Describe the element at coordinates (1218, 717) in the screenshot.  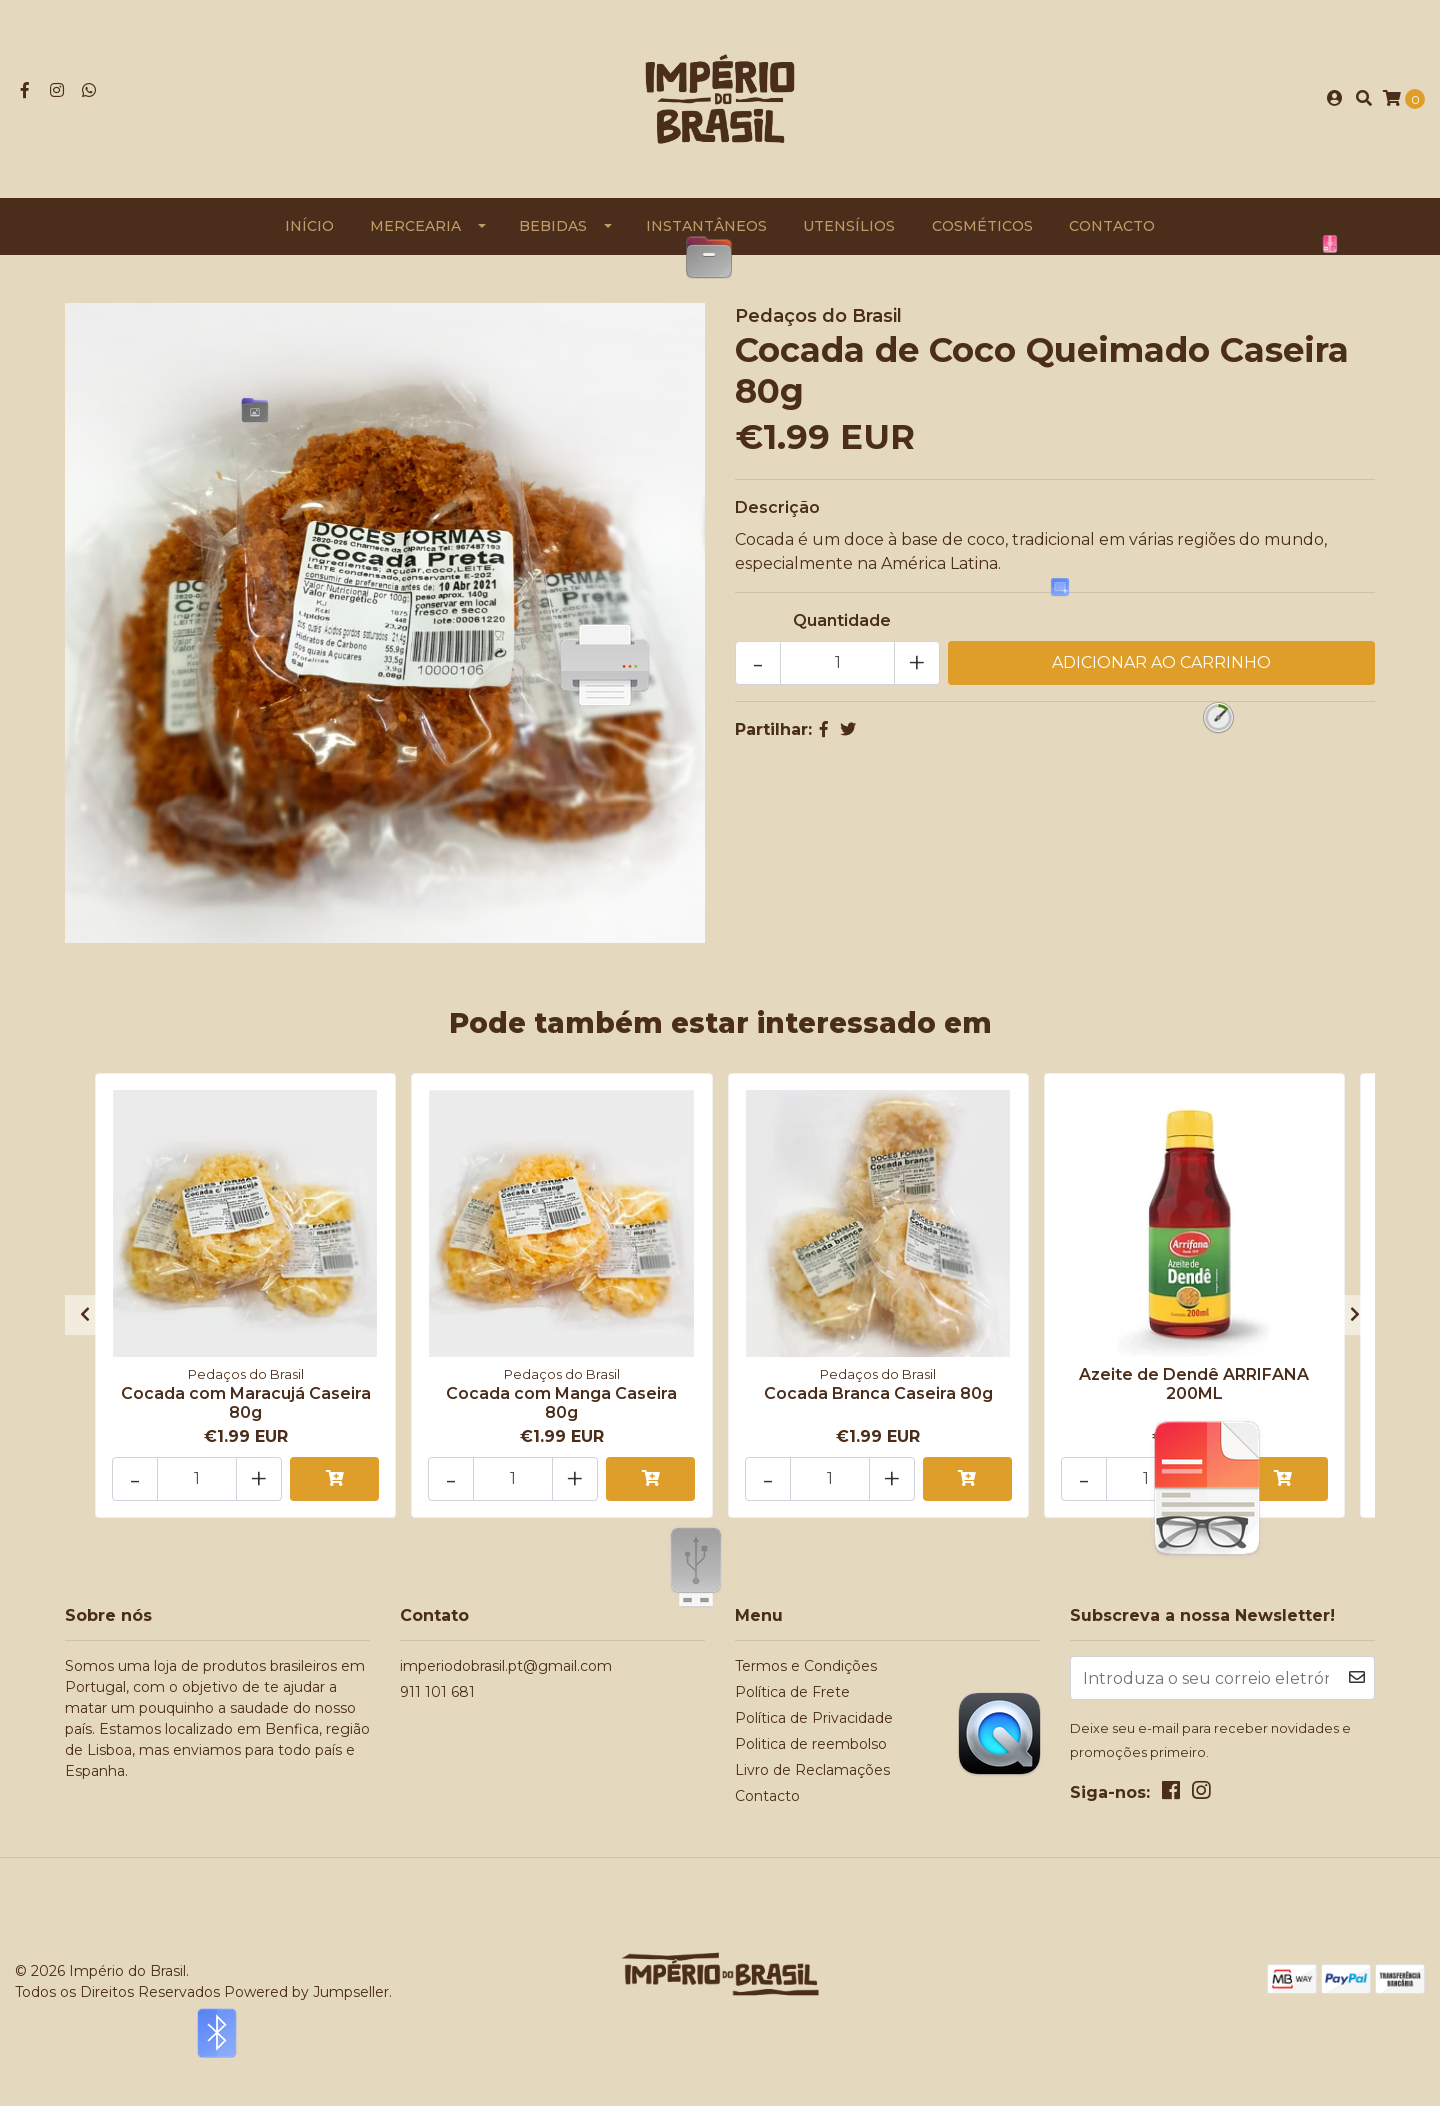
I see `open sysprof system profiler` at that location.